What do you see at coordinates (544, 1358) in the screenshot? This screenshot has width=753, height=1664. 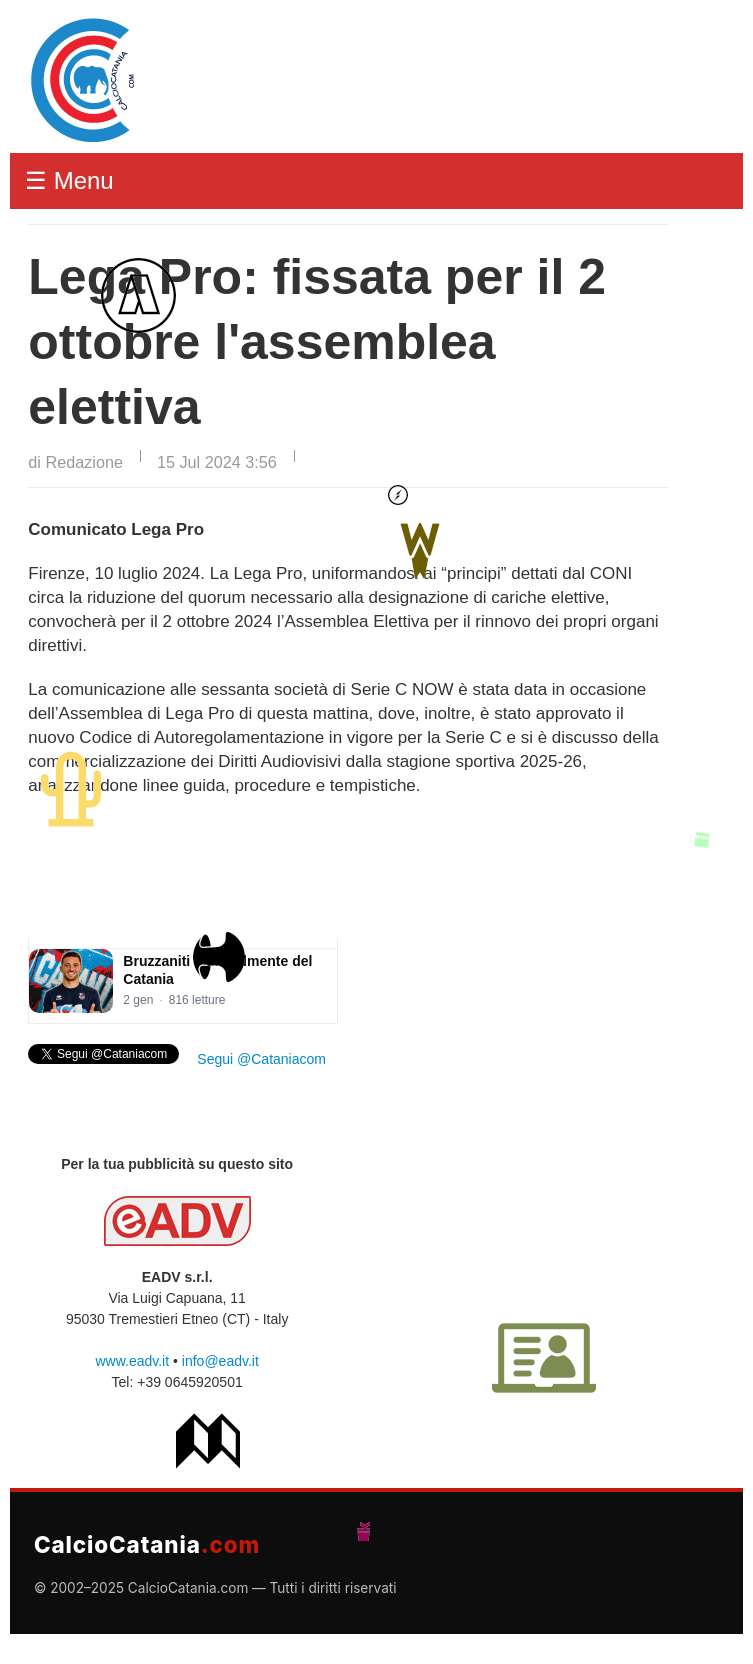 I see `open the Codementor app or website` at bounding box center [544, 1358].